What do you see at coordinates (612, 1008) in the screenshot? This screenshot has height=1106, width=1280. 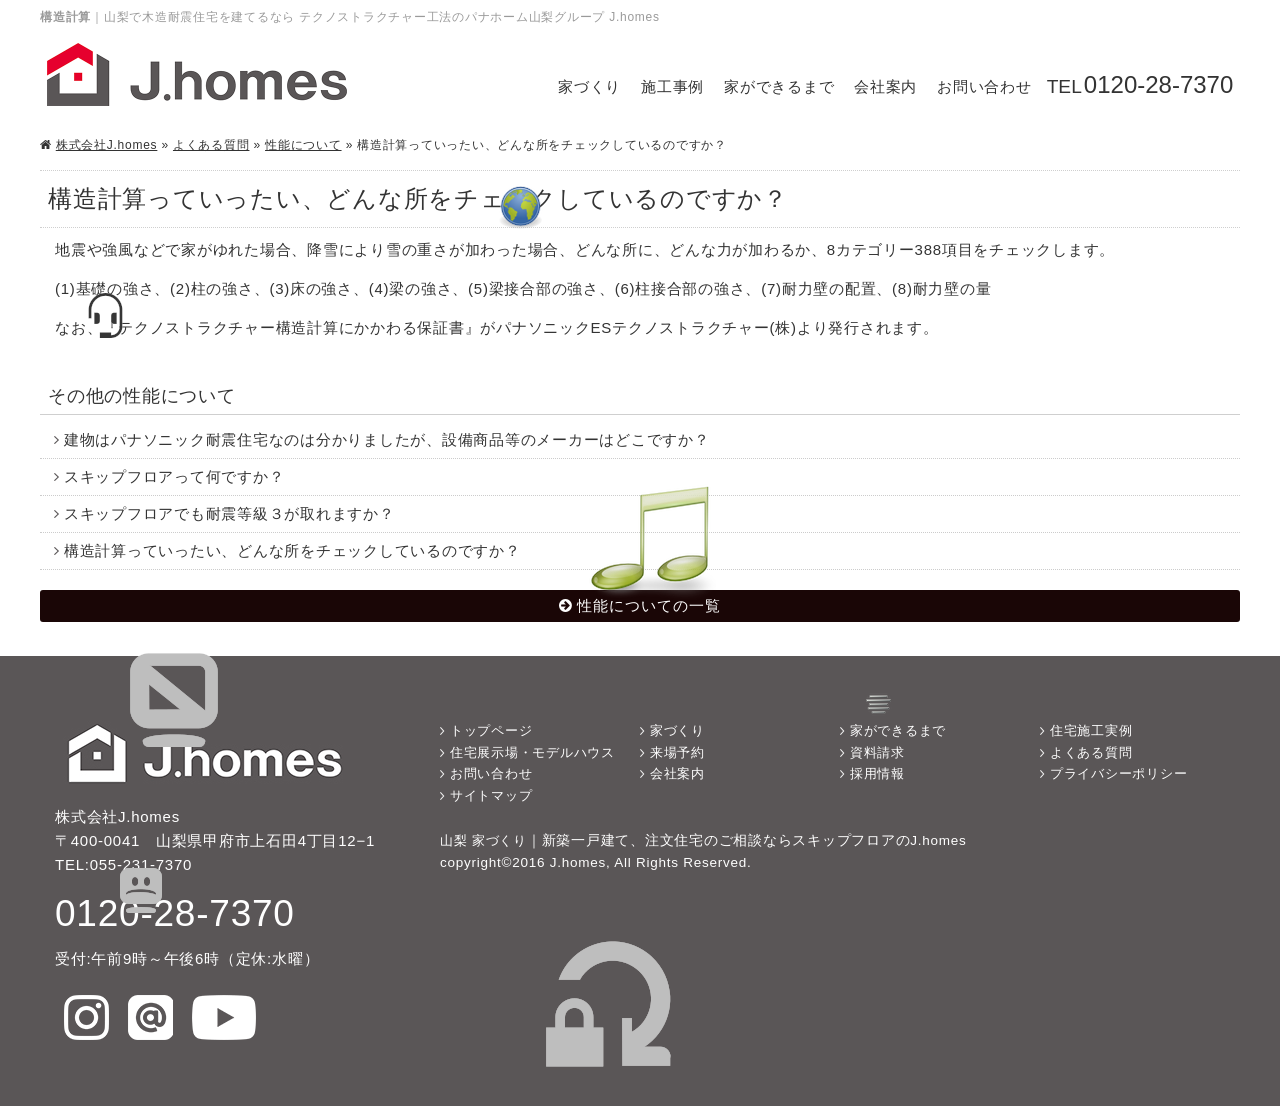 I see `screen rotation is locked` at bounding box center [612, 1008].